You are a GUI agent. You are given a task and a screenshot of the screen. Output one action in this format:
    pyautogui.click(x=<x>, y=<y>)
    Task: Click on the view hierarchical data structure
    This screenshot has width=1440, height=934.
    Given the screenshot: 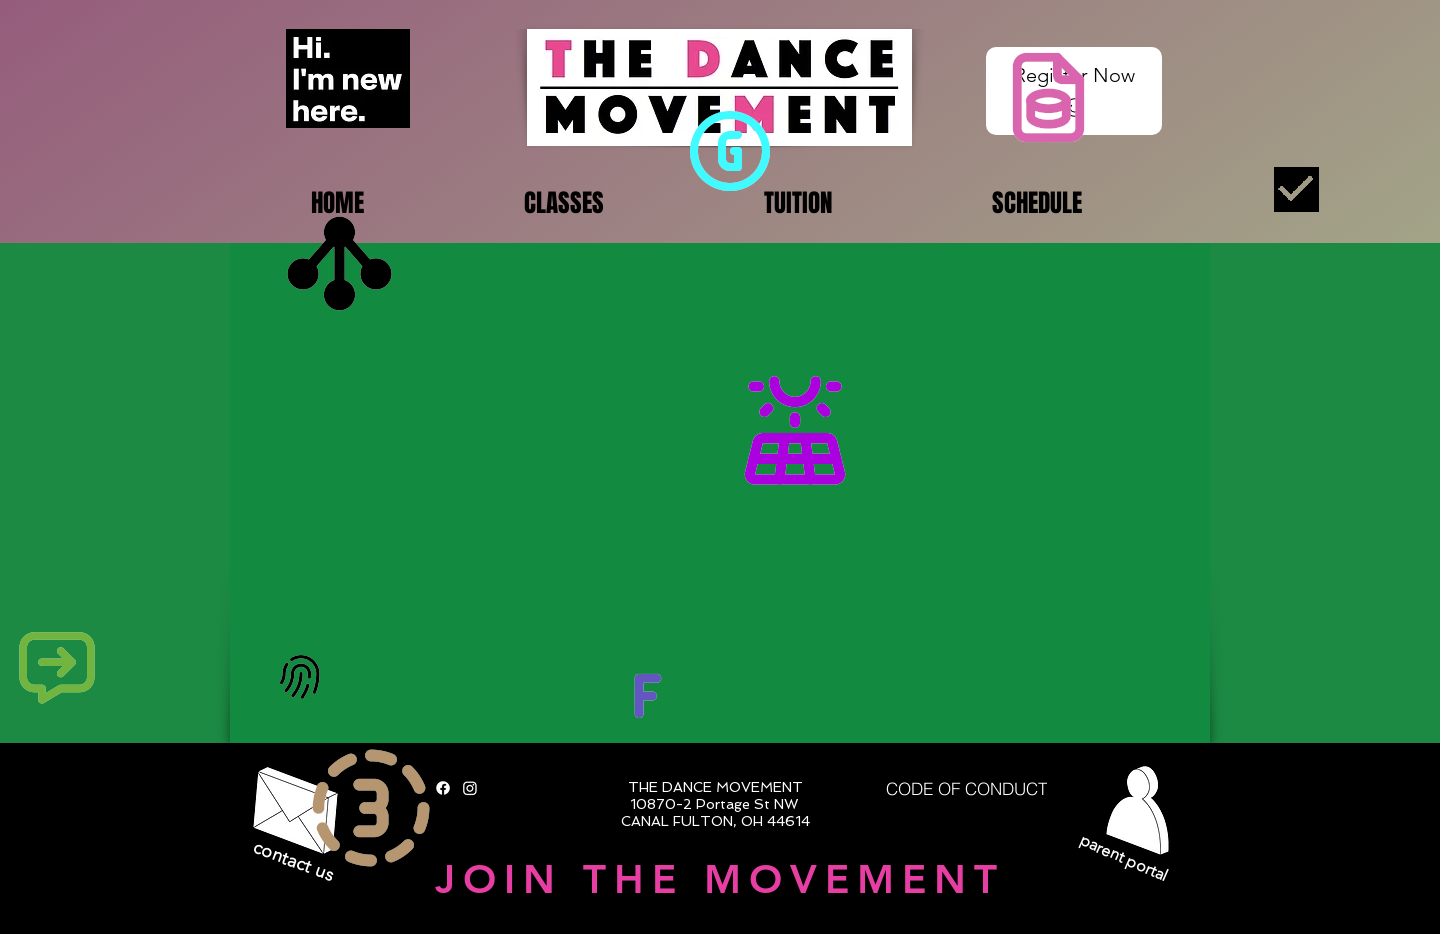 What is the action you would take?
    pyautogui.click(x=339, y=263)
    